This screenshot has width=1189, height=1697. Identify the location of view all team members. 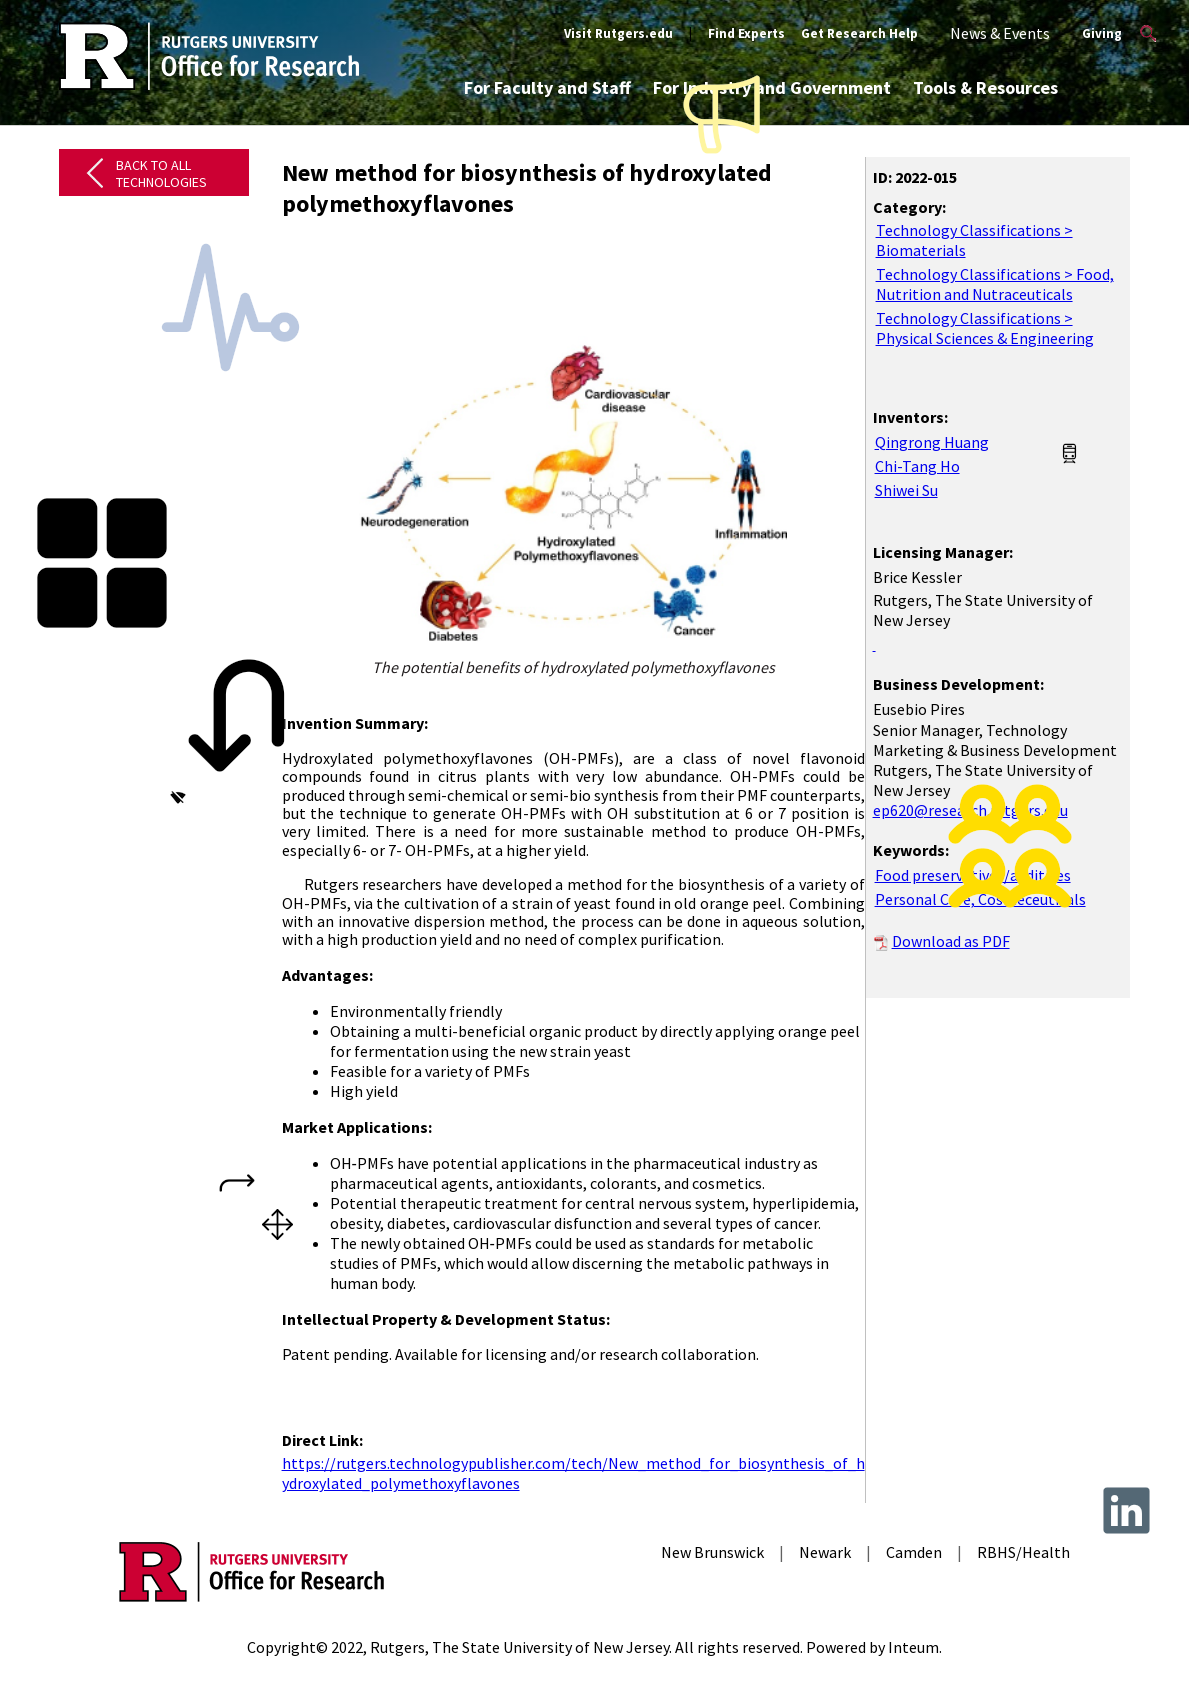
(1010, 846).